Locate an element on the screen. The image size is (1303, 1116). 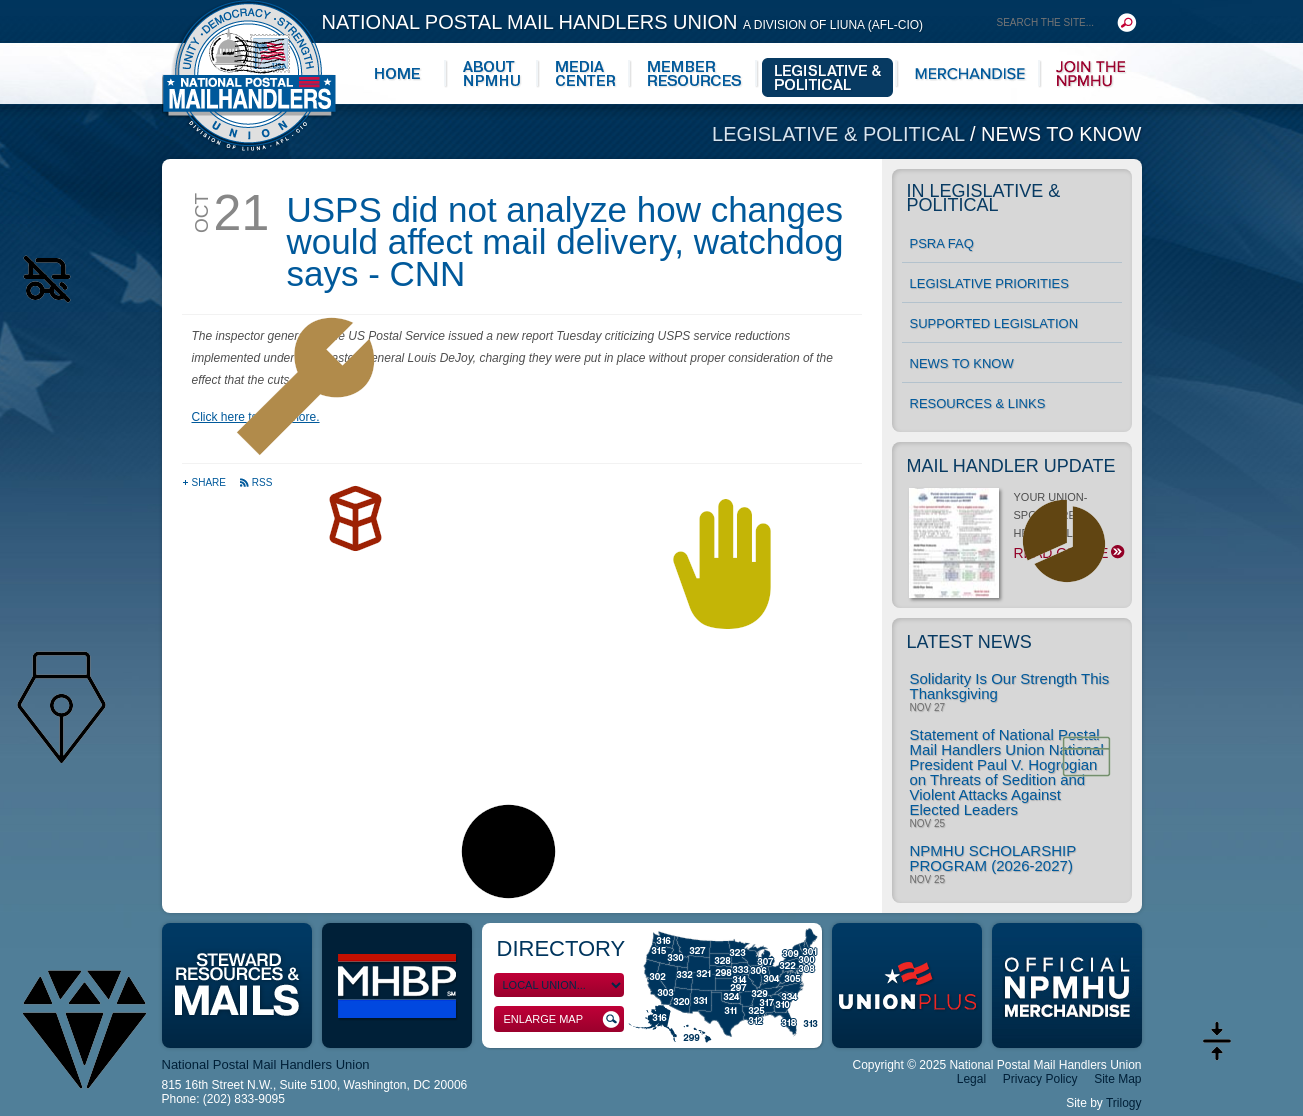
access build or configuration settings is located at coordinates (305, 386).